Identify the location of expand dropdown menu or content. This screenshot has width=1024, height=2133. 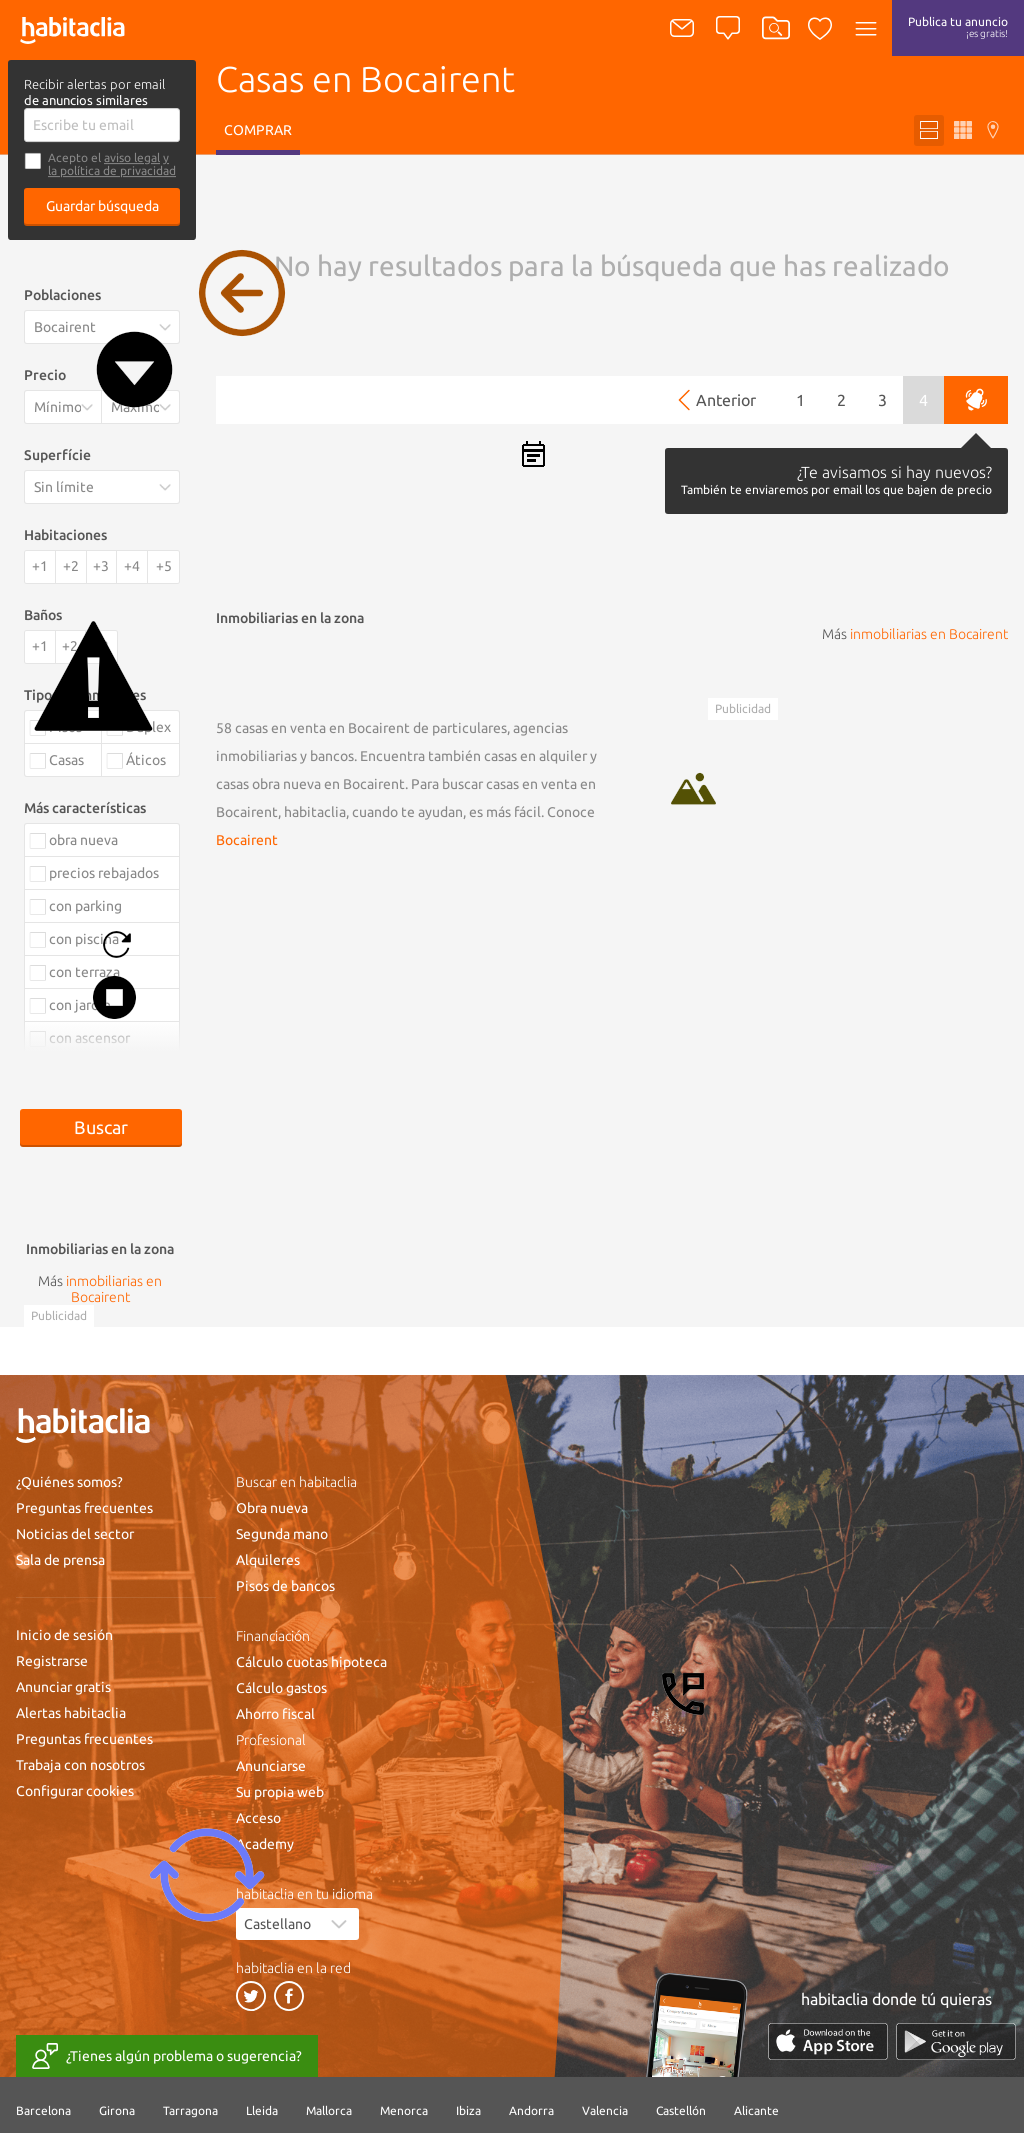
(134, 369).